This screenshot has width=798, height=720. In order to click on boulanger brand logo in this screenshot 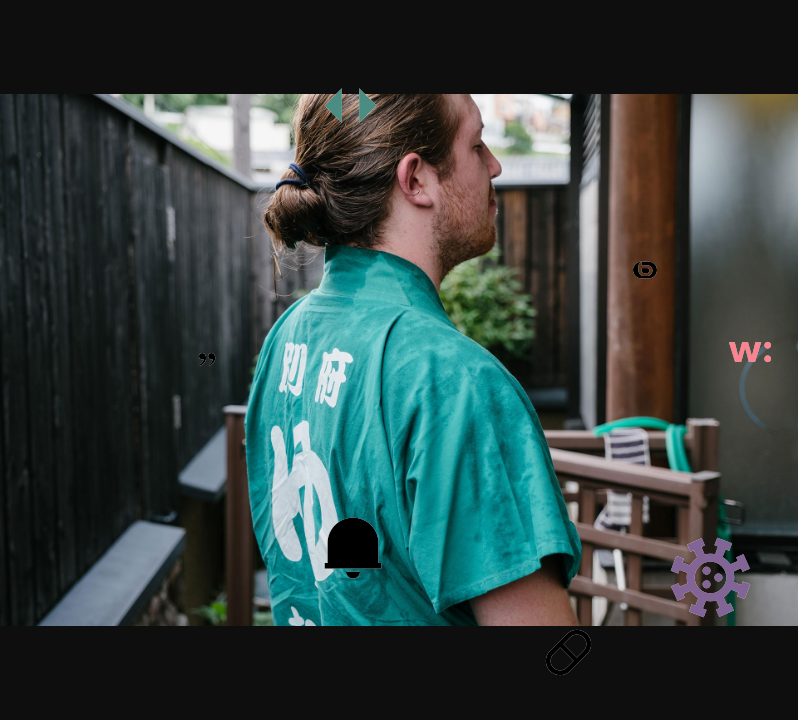, I will do `click(645, 270)`.